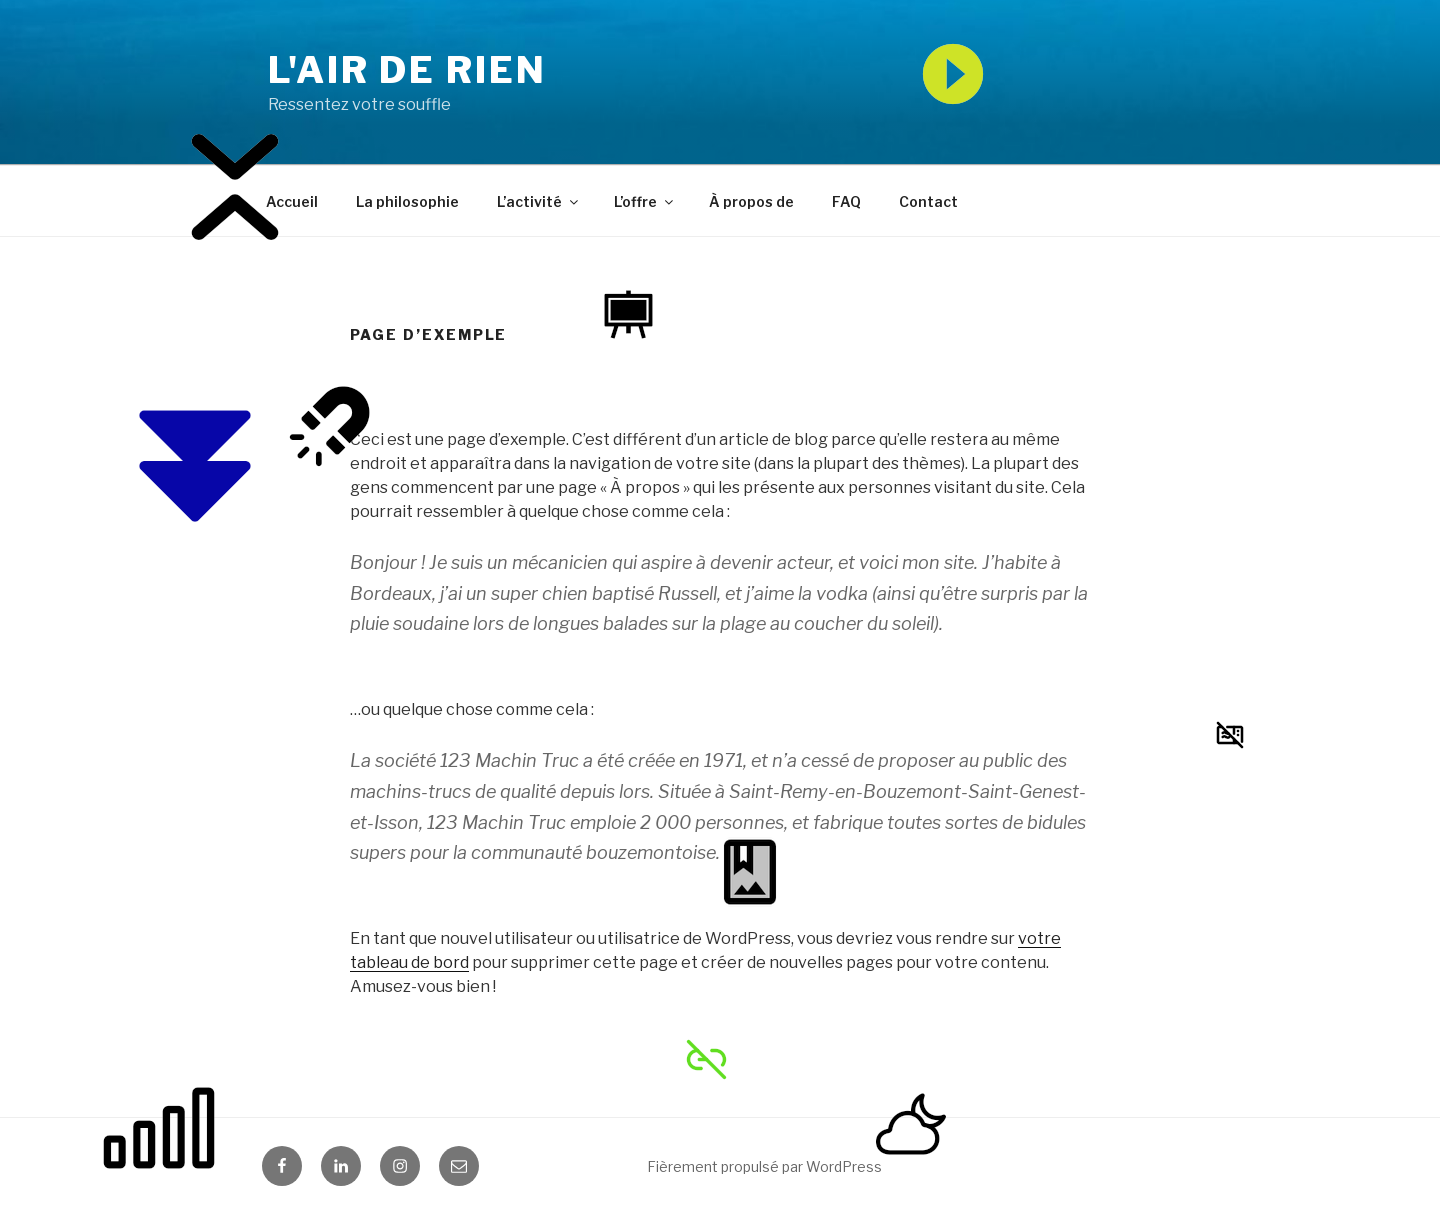 This screenshot has height=1215, width=1440. Describe the element at coordinates (1230, 735) in the screenshot. I see `microwave is currently disabled or off` at that location.